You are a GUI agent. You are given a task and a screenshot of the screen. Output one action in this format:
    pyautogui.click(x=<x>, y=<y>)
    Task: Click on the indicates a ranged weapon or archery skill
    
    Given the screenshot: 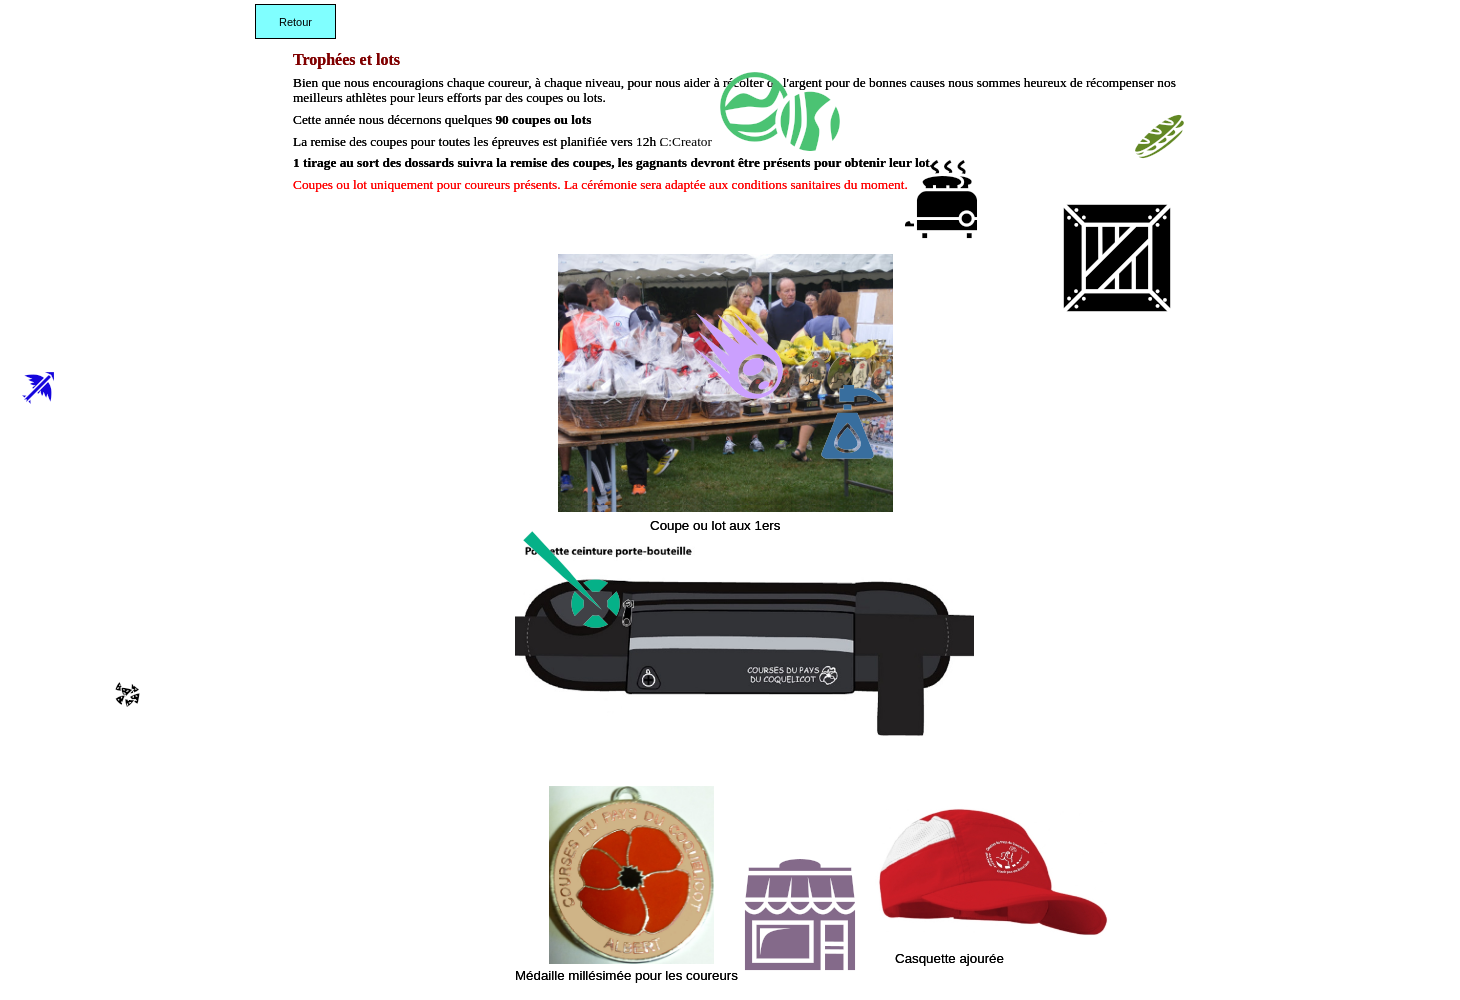 What is the action you would take?
    pyautogui.click(x=38, y=388)
    